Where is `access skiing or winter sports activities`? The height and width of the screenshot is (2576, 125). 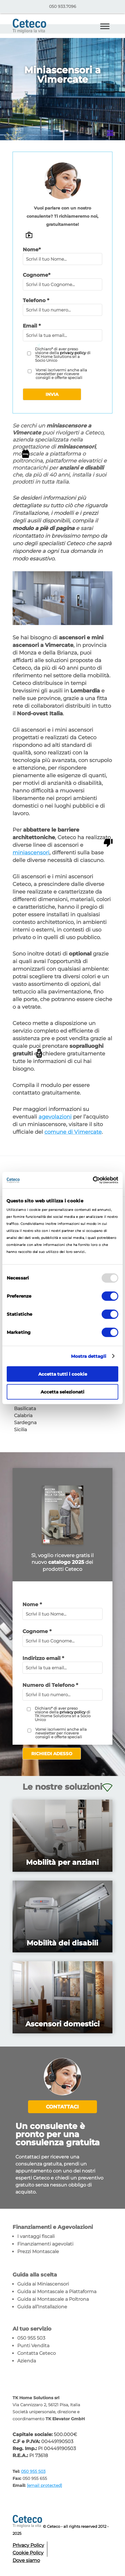
access skiing or winter sports activities is located at coordinates (39, 345).